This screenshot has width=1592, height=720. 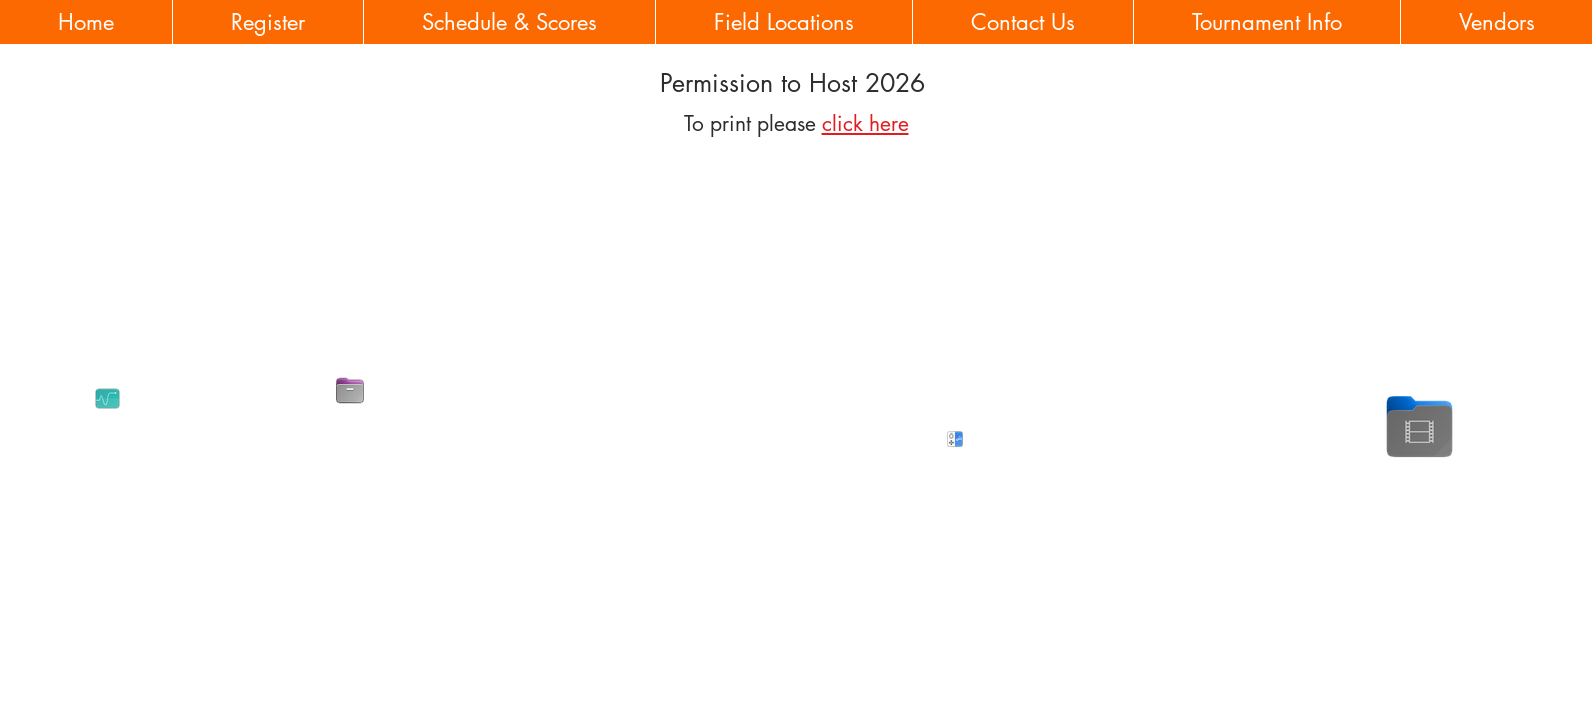 I want to click on open the file manager application, so click(x=350, y=390).